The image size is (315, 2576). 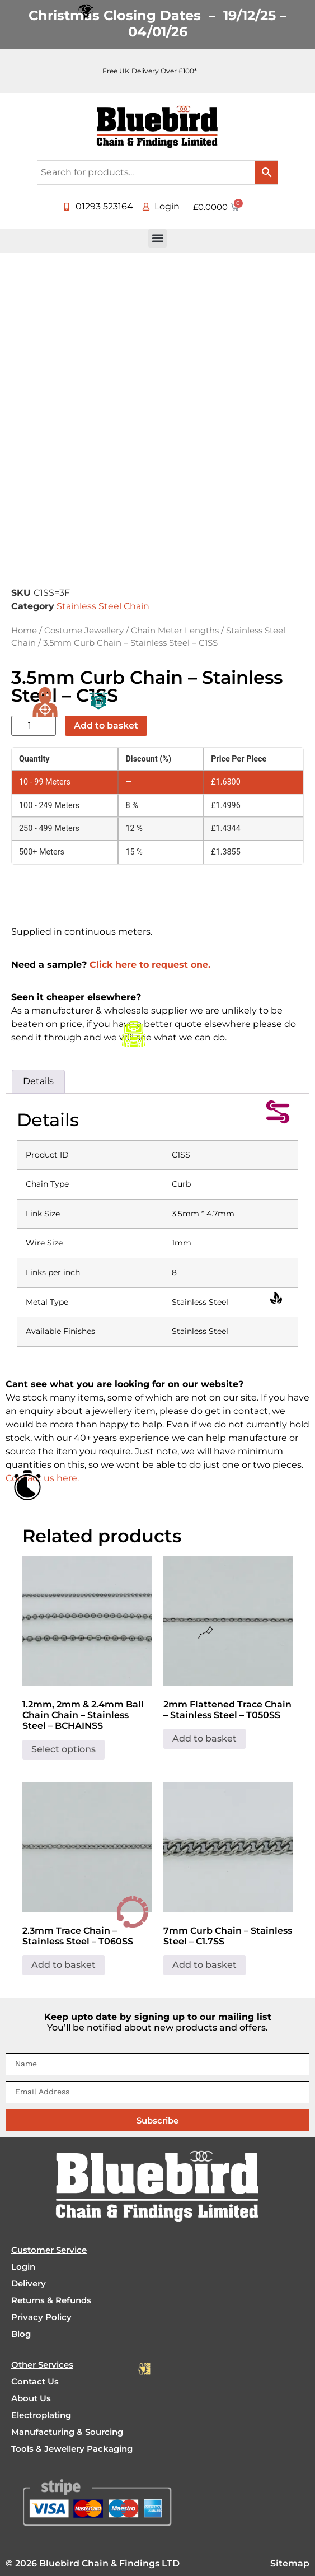 What do you see at coordinates (276, 1298) in the screenshot?
I see `indicates eco-friendly or organic option` at bounding box center [276, 1298].